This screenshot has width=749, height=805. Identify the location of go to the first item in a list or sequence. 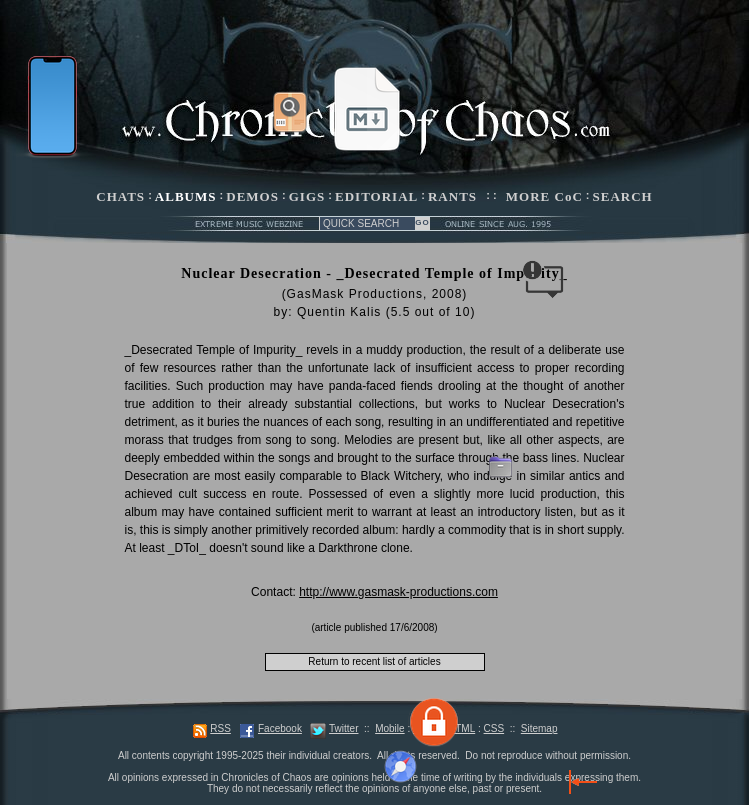
(583, 782).